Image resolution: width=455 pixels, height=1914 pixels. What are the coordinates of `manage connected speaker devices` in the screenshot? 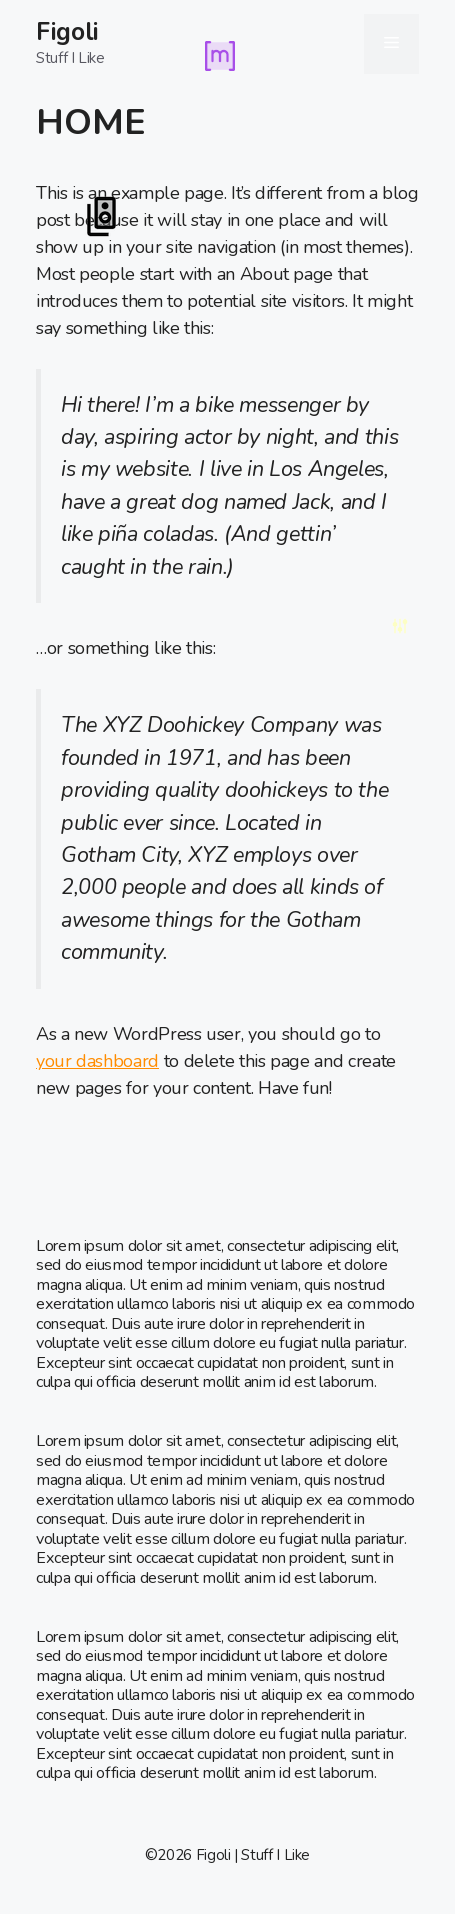 It's located at (101, 216).